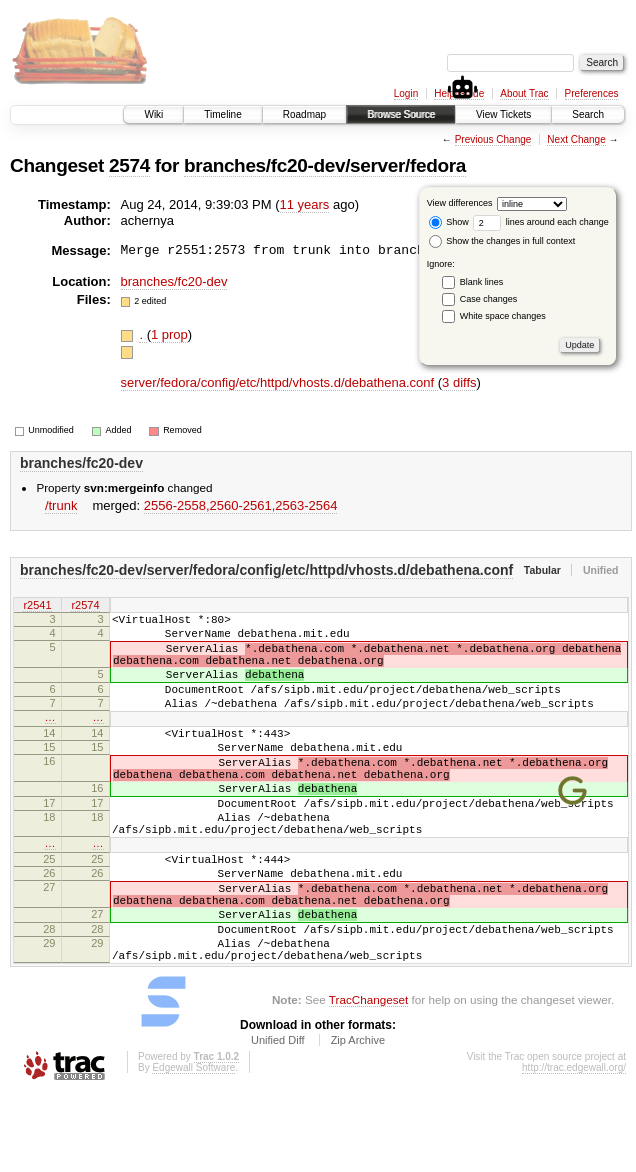 The height and width of the screenshot is (1172, 636). Describe the element at coordinates (572, 790) in the screenshot. I see `indicates items starting with the letter G` at that location.